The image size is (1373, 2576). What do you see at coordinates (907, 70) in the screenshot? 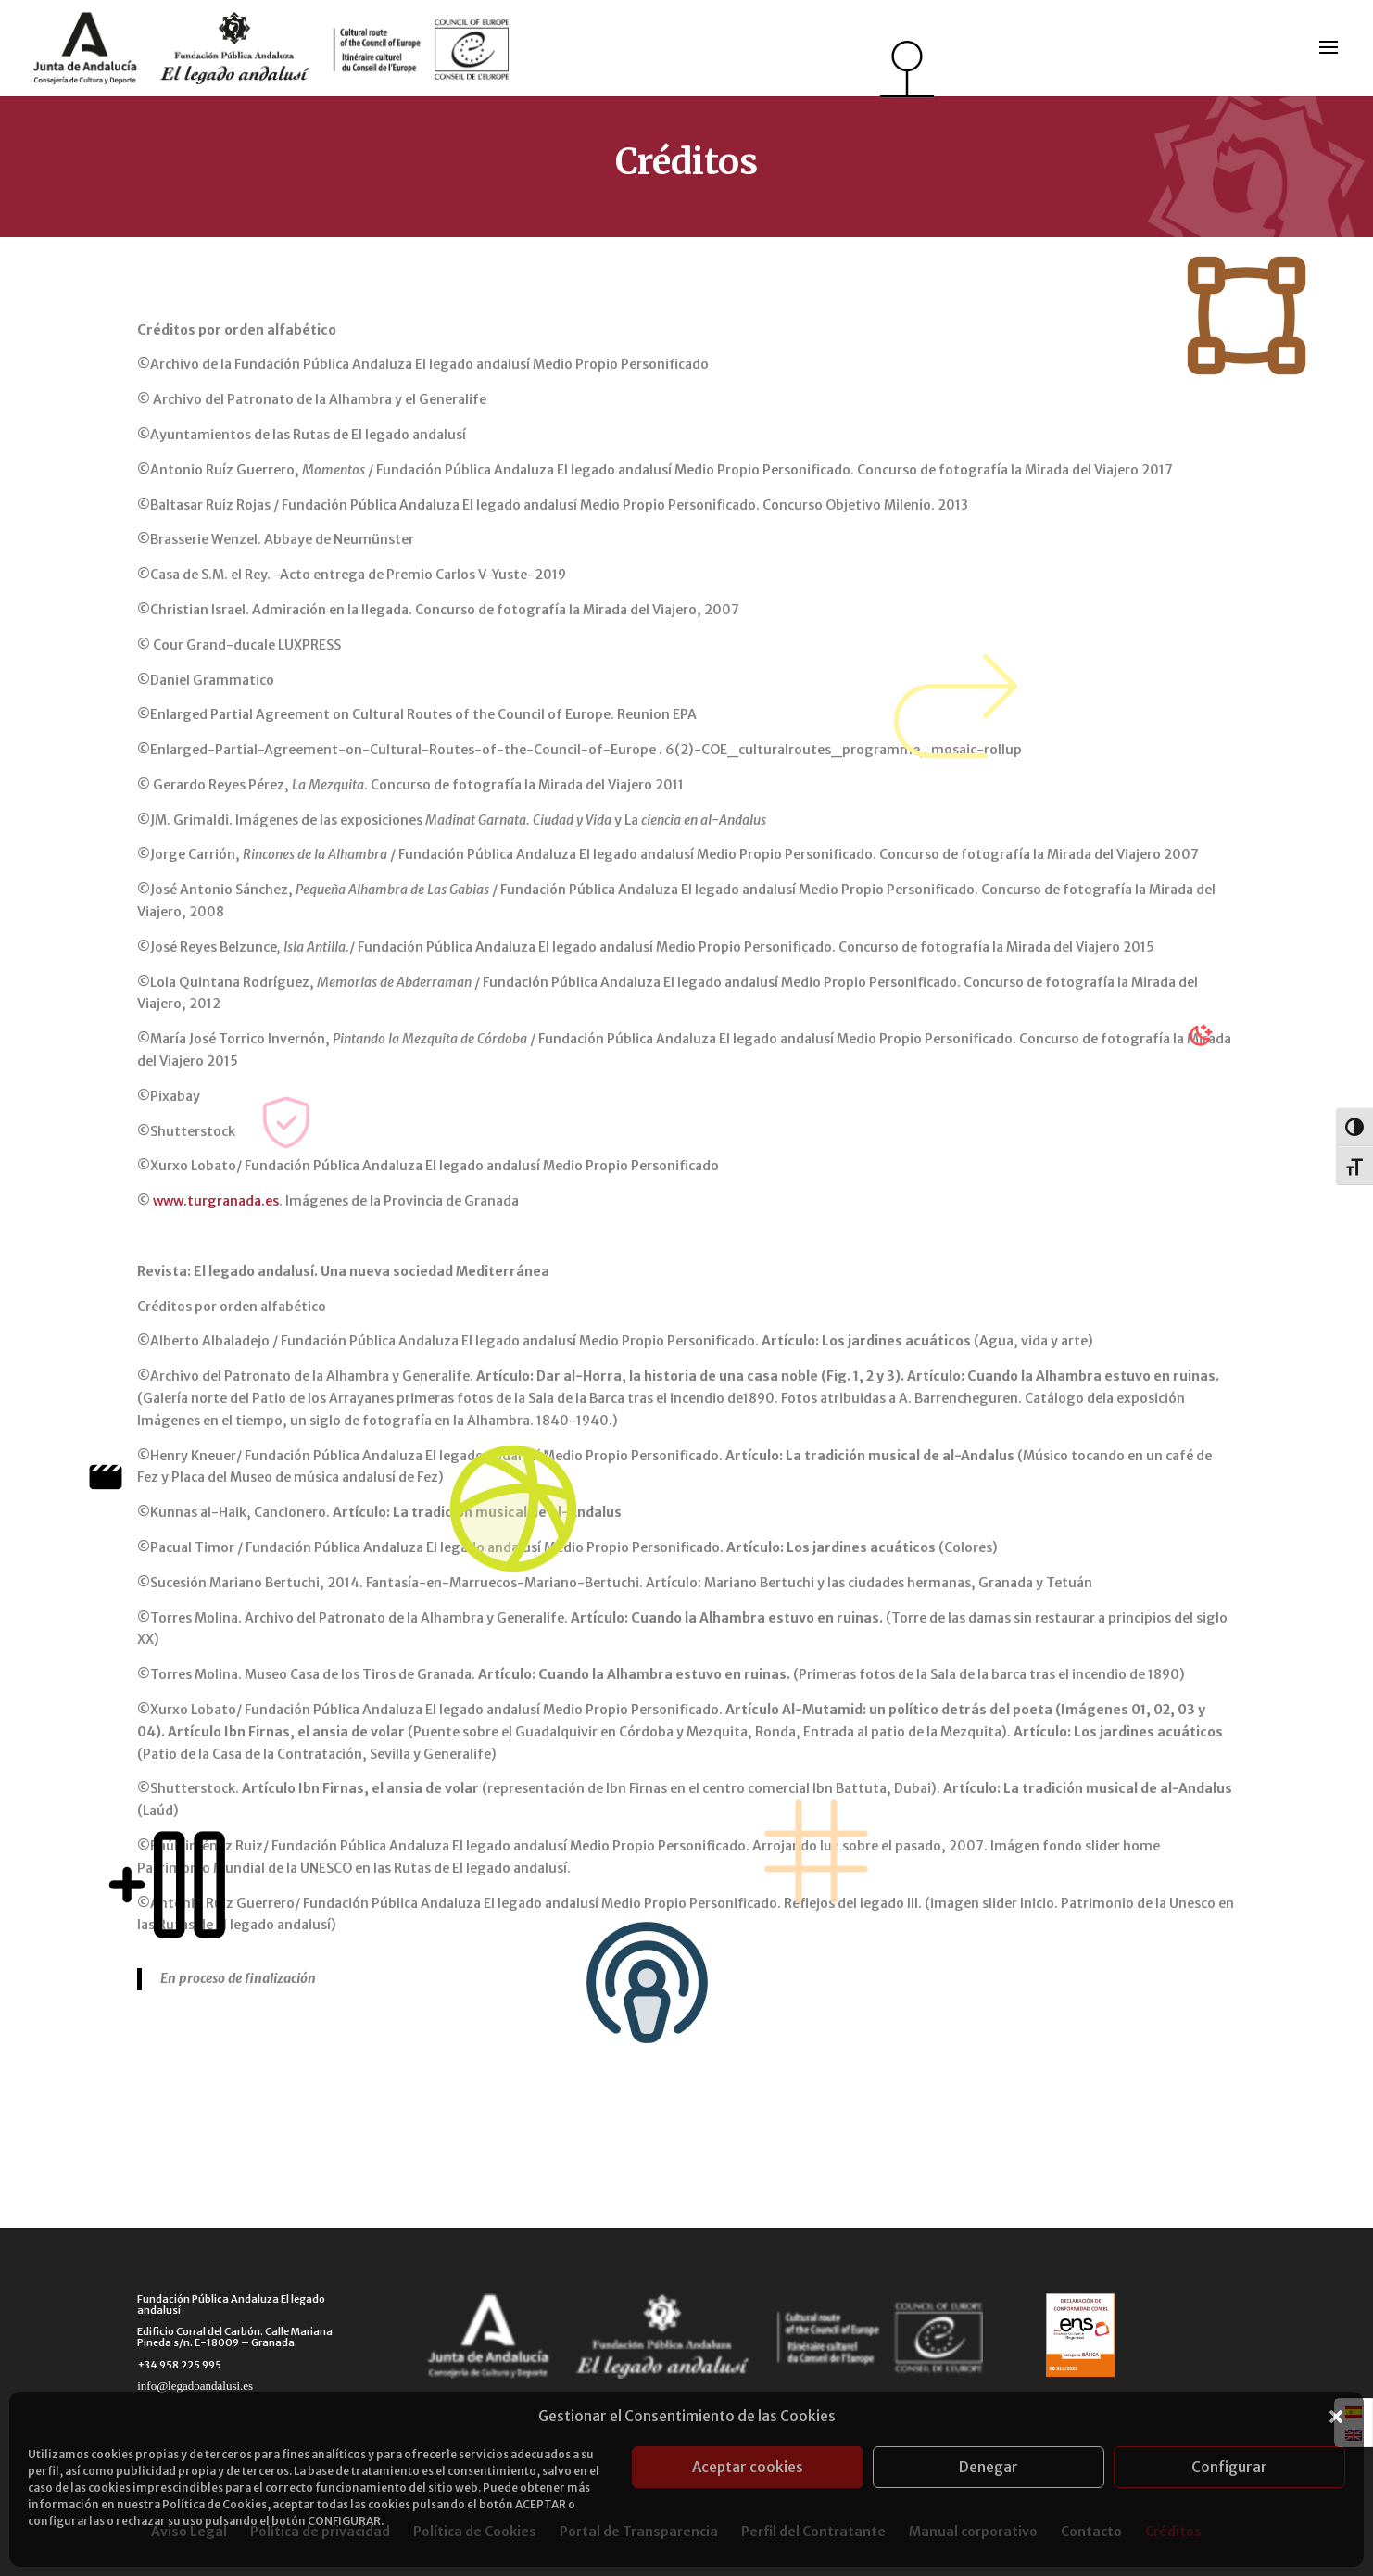
I see `mark a location on the map` at bounding box center [907, 70].